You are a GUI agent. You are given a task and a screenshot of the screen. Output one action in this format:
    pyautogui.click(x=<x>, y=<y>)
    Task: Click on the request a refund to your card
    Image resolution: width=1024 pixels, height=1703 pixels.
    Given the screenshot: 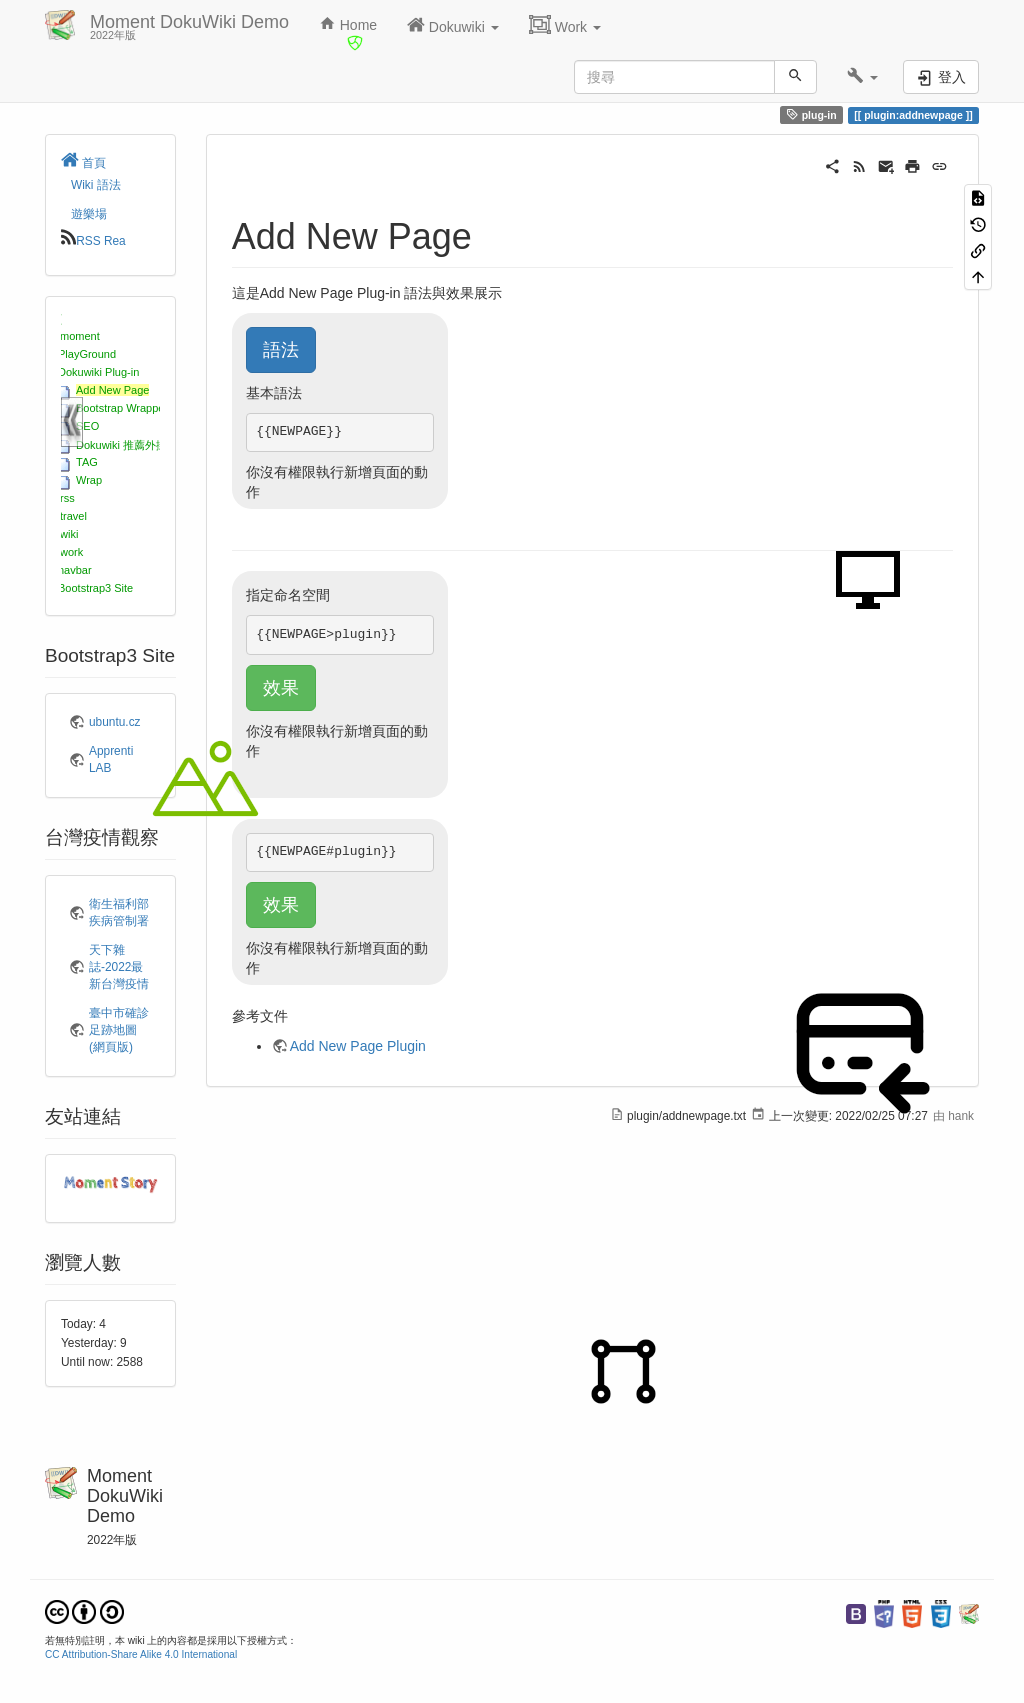 What is the action you would take?
    pyautogui.click(x=860, y=1044)
    